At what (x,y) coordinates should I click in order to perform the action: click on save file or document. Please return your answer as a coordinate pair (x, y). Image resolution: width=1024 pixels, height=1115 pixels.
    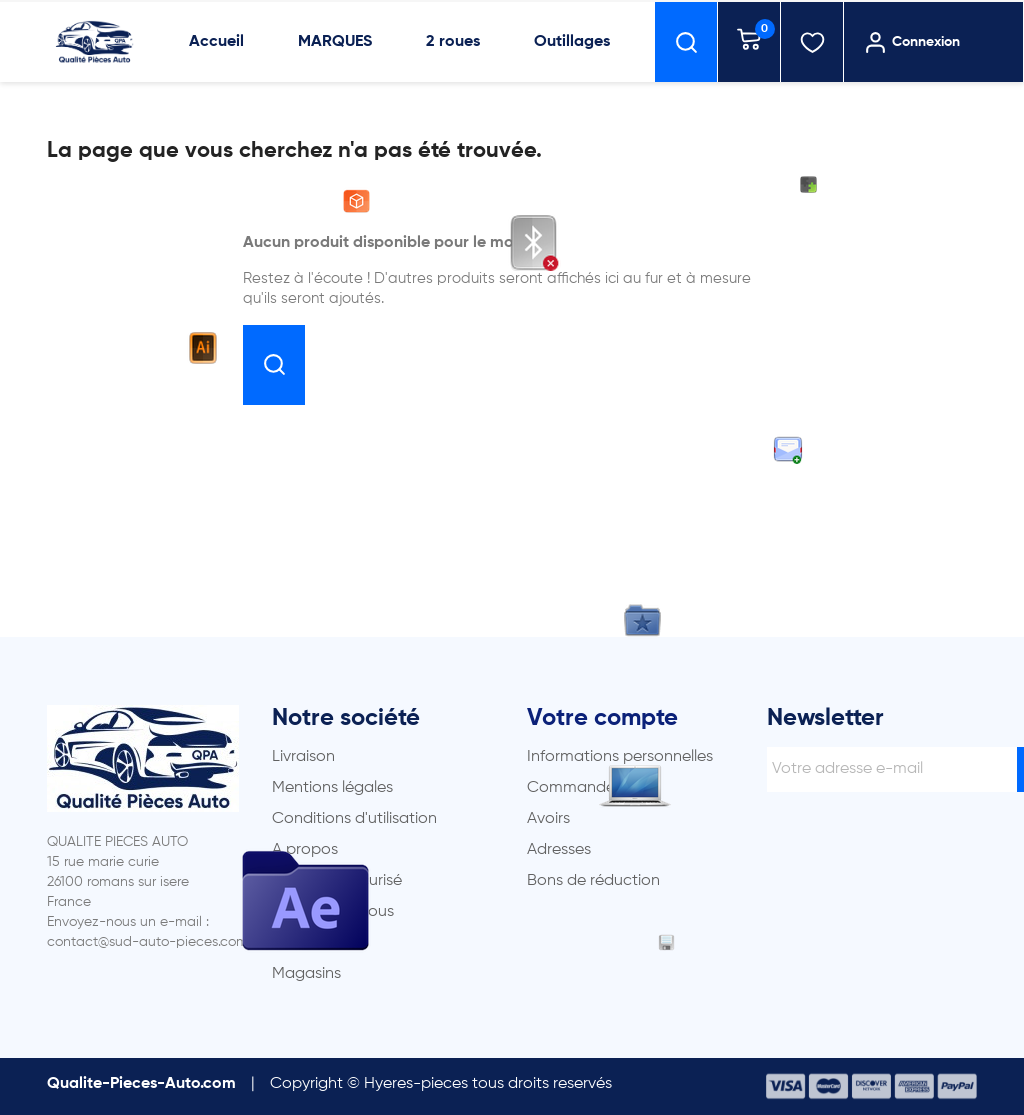
    Looking at the image, I should click on (666, 942).